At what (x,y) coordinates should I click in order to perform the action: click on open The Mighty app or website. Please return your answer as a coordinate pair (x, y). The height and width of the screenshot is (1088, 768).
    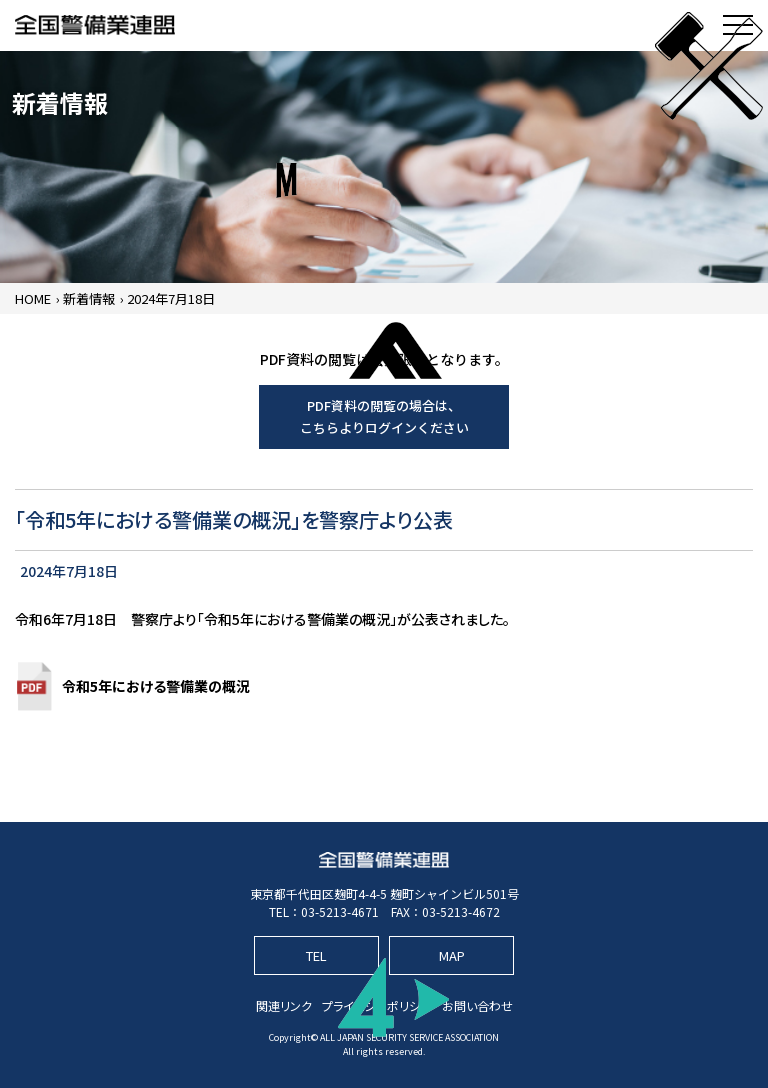
    Looking at the image, I should click on (286, 180).